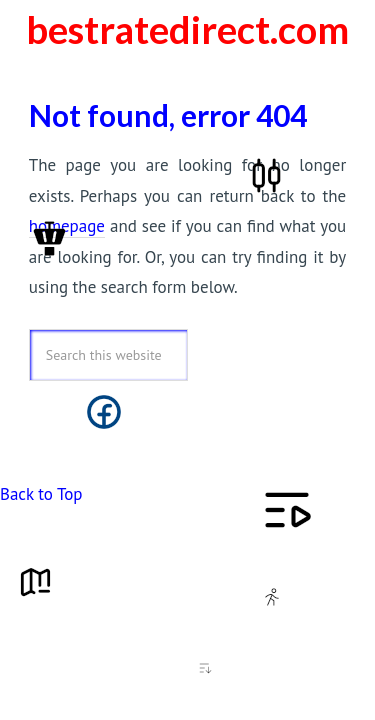  I want to click on sort items in ascending order, so click(205, 668).